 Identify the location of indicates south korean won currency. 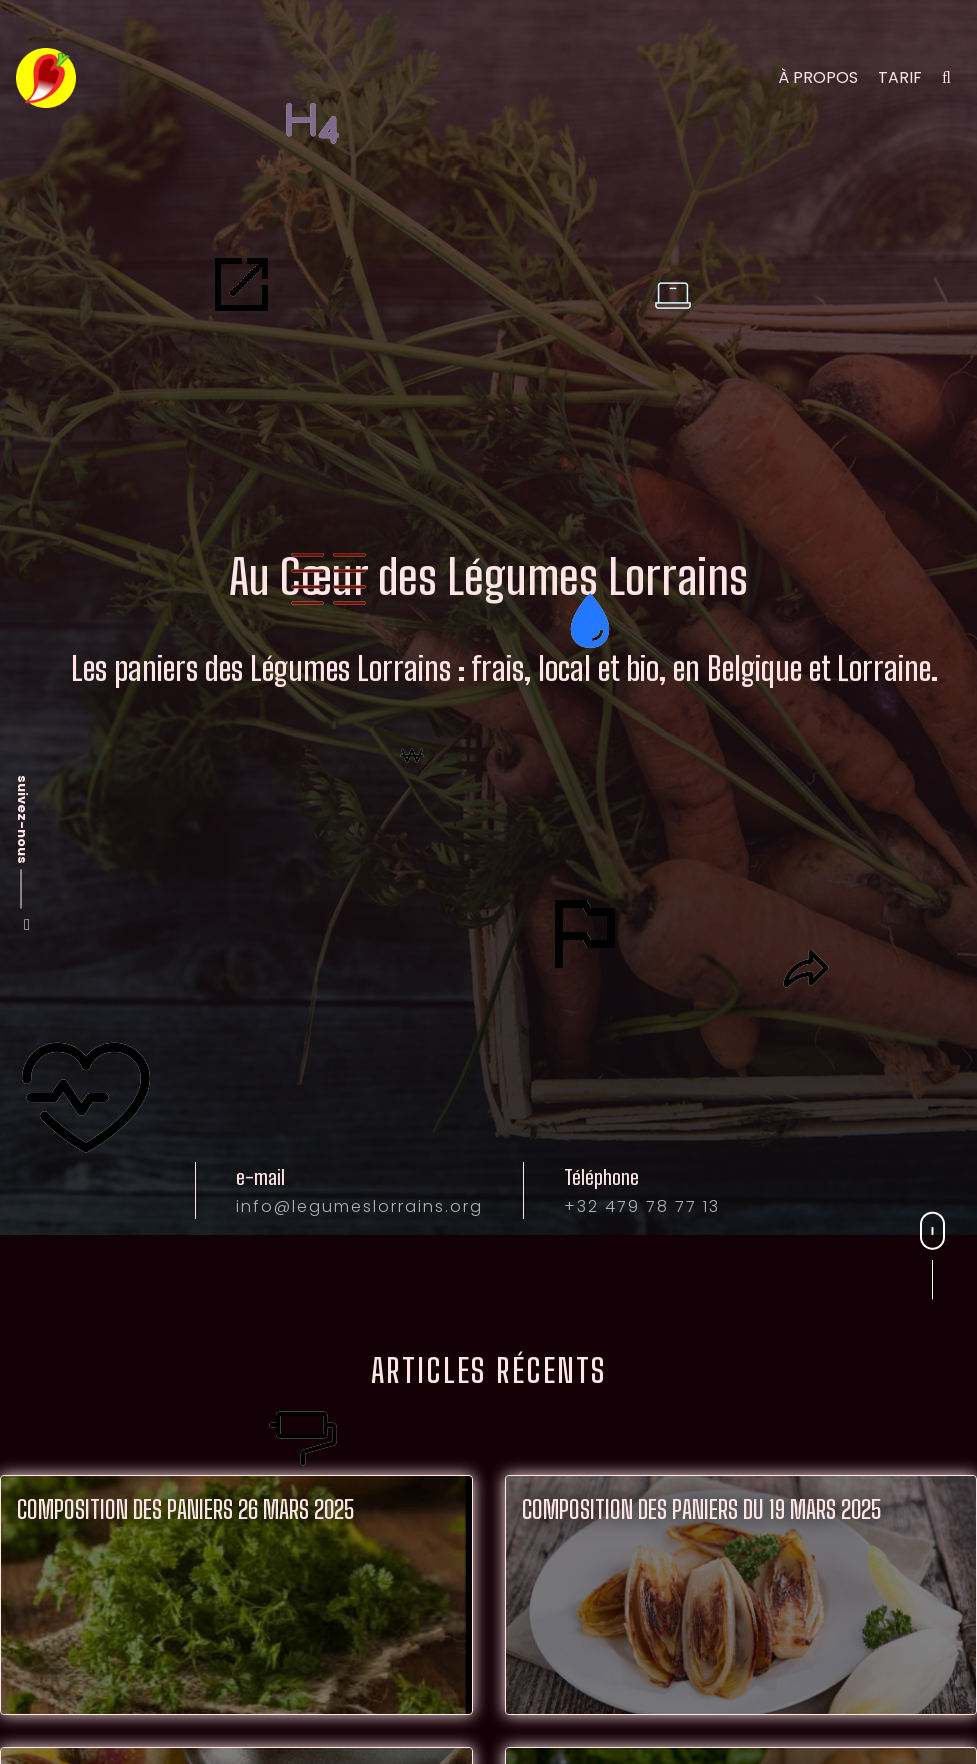
(412, 755).